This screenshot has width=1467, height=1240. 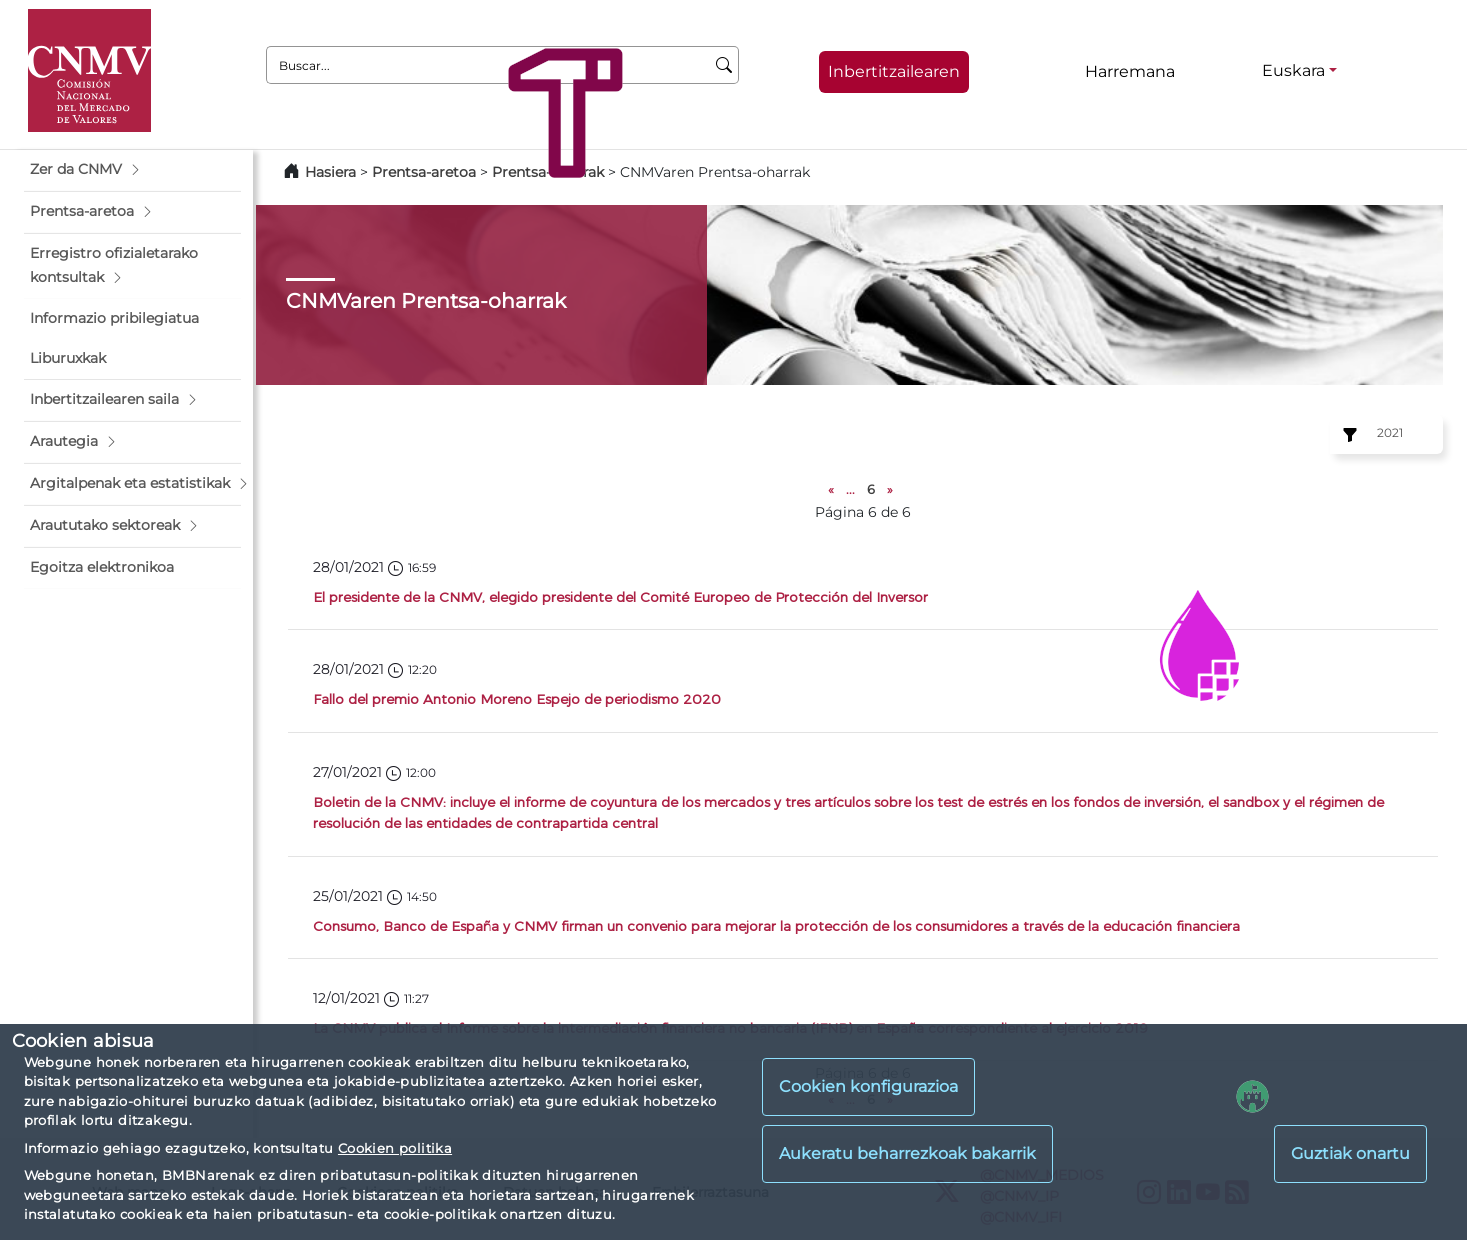 I want to click on Apache NiFi application logo, so click(x=1199, y=645).